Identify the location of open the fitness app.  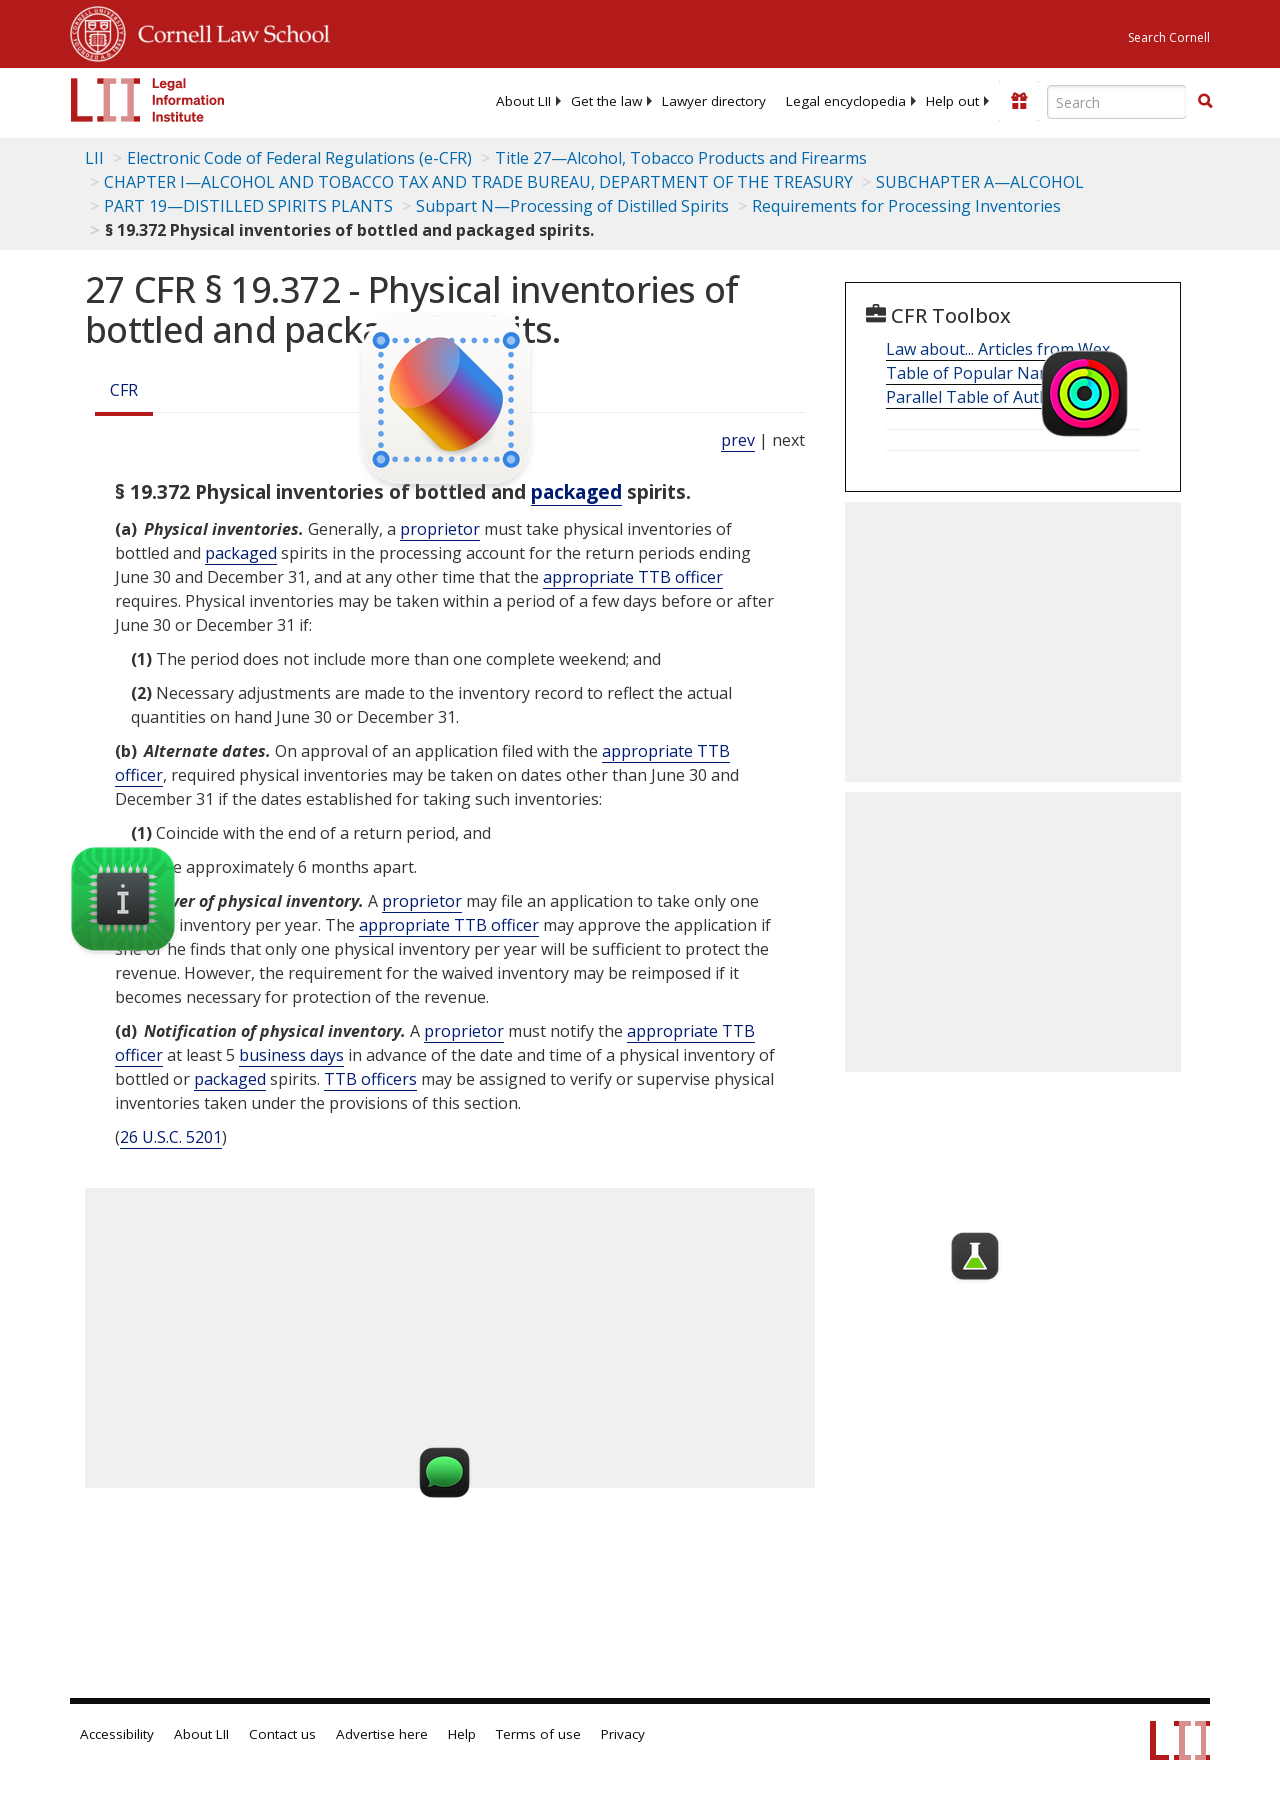
(1084, 393).